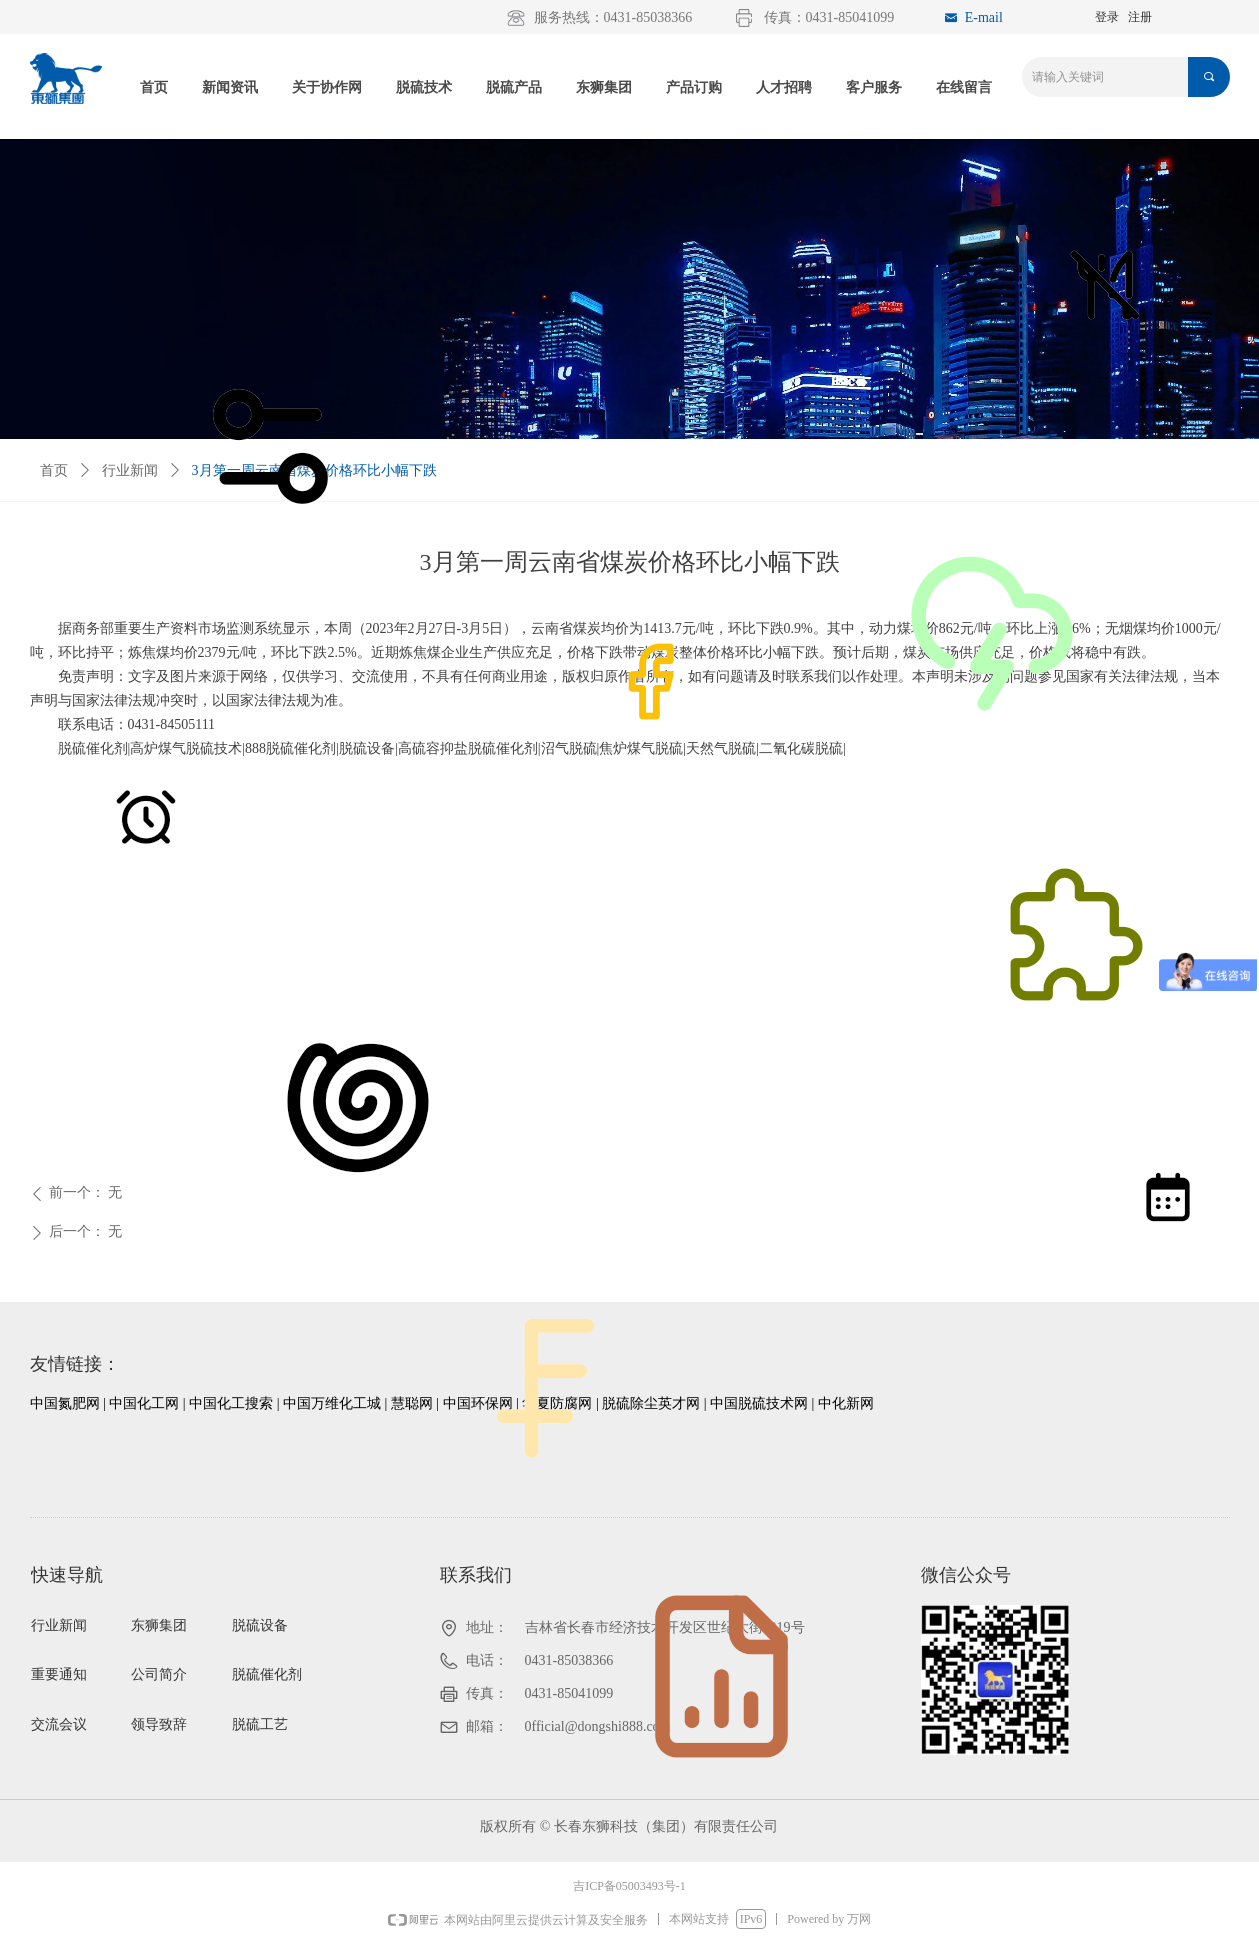  Describe the element at coordinates (649, 681) in the screenshot. I see `open Facebook app` at that location.